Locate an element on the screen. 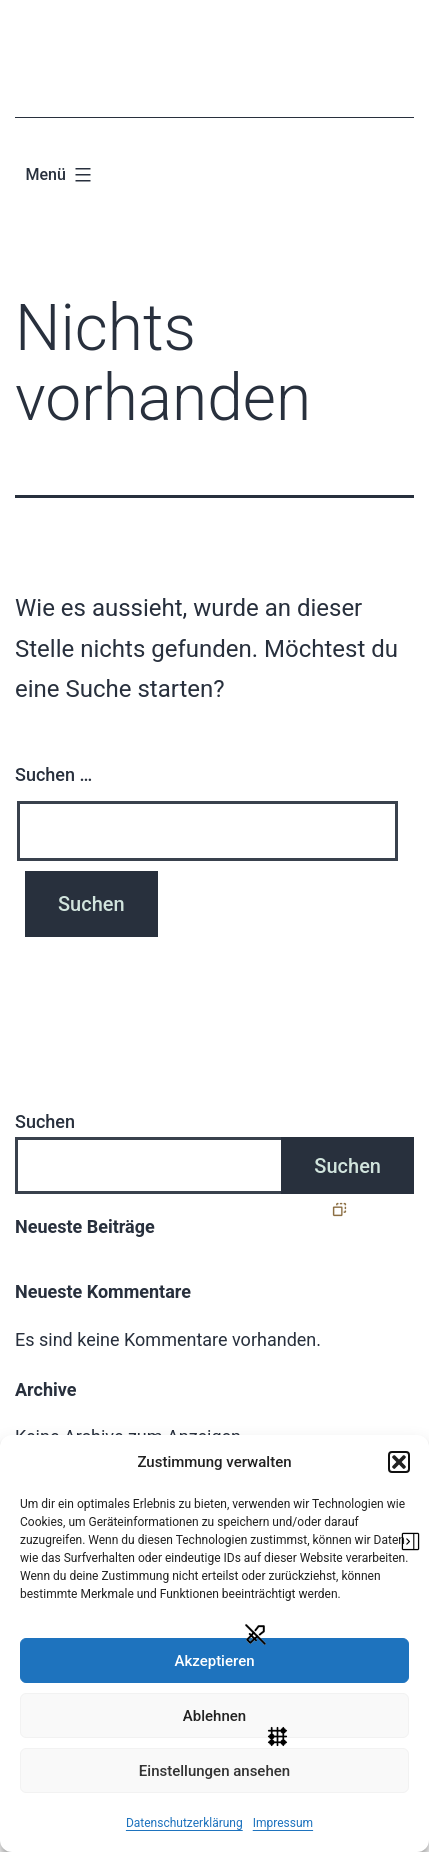  collapse the sidebar panel is located at coordinates (410, 1541).